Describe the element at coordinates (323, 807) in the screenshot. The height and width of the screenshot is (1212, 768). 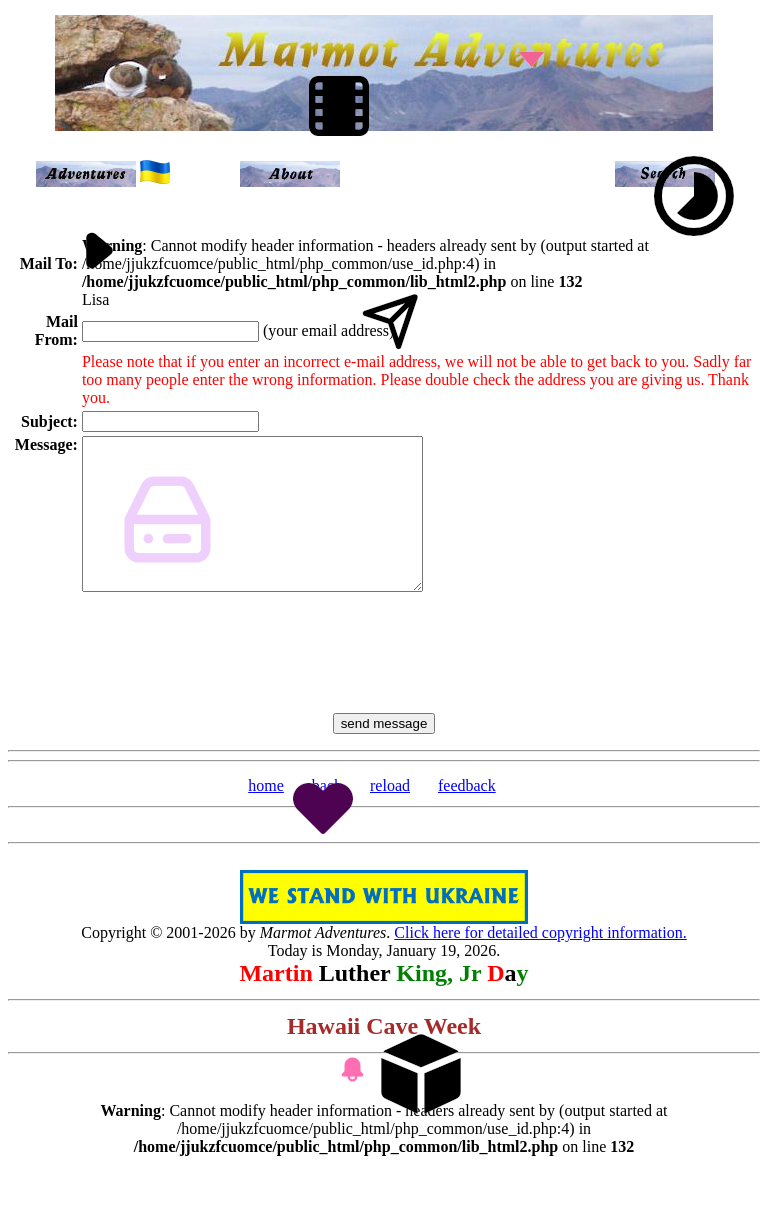
I see `add to favorites` at that location.